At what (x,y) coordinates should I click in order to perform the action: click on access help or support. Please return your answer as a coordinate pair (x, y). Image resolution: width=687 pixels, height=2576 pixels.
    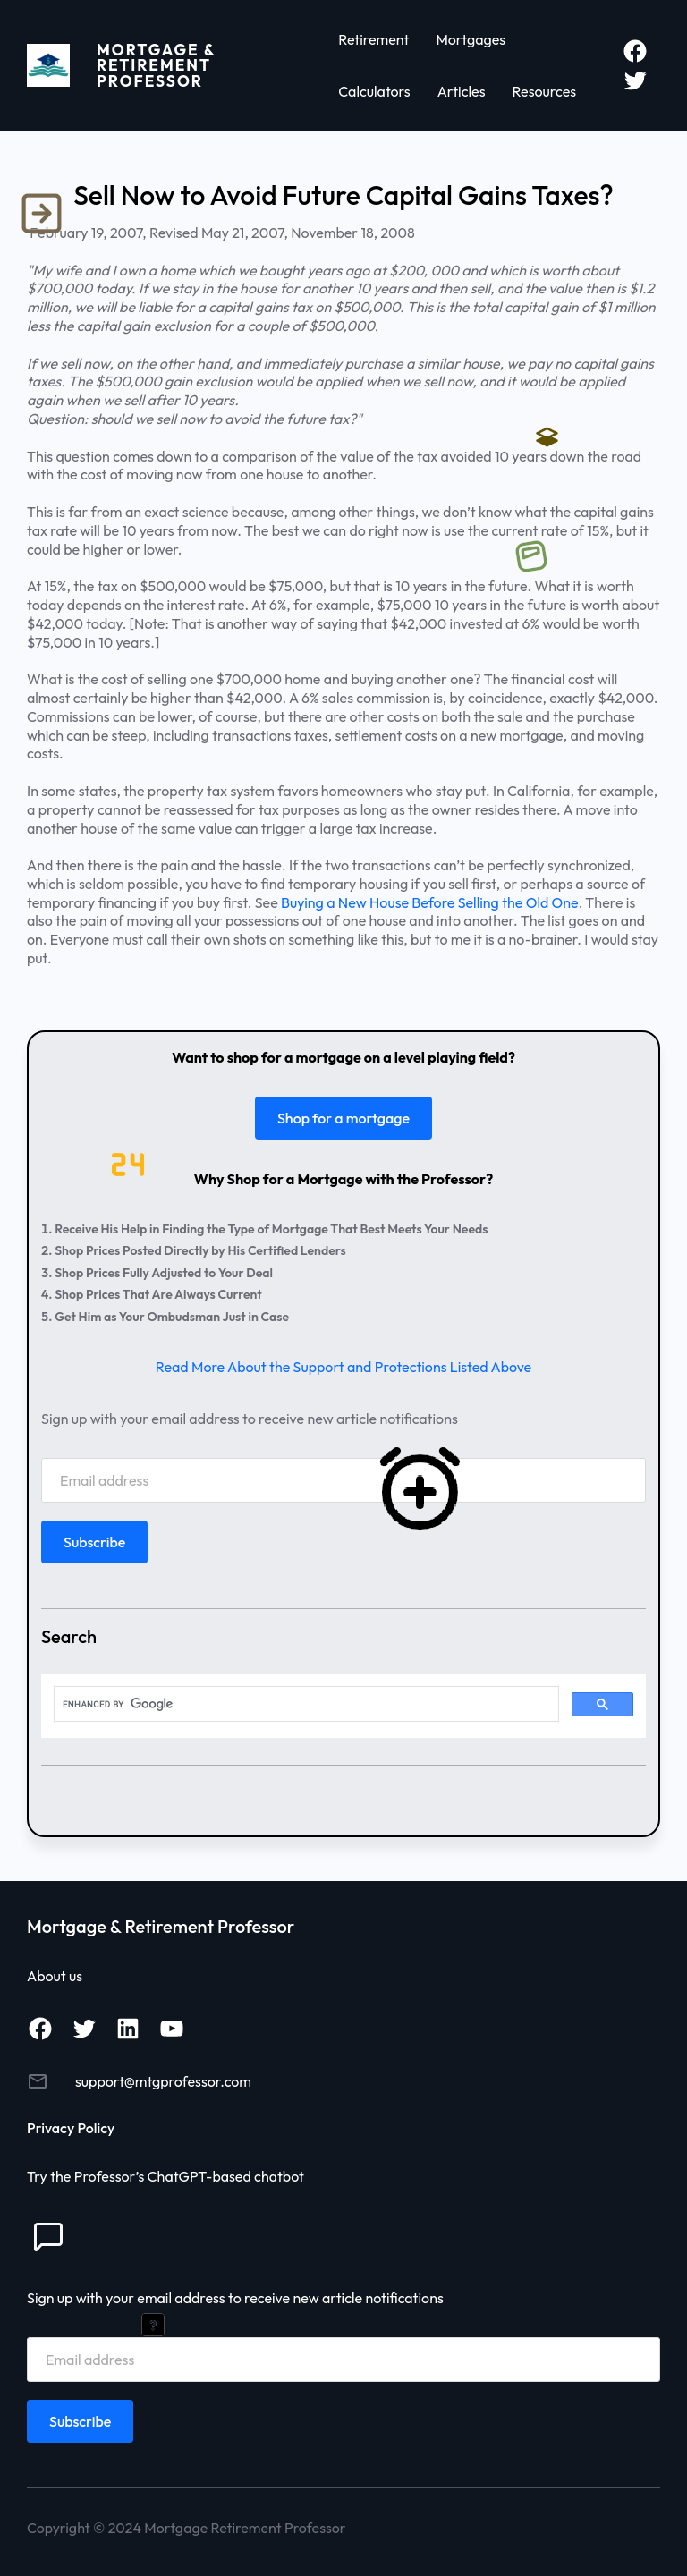
    Looking at the image, I should click on (153, 2325).